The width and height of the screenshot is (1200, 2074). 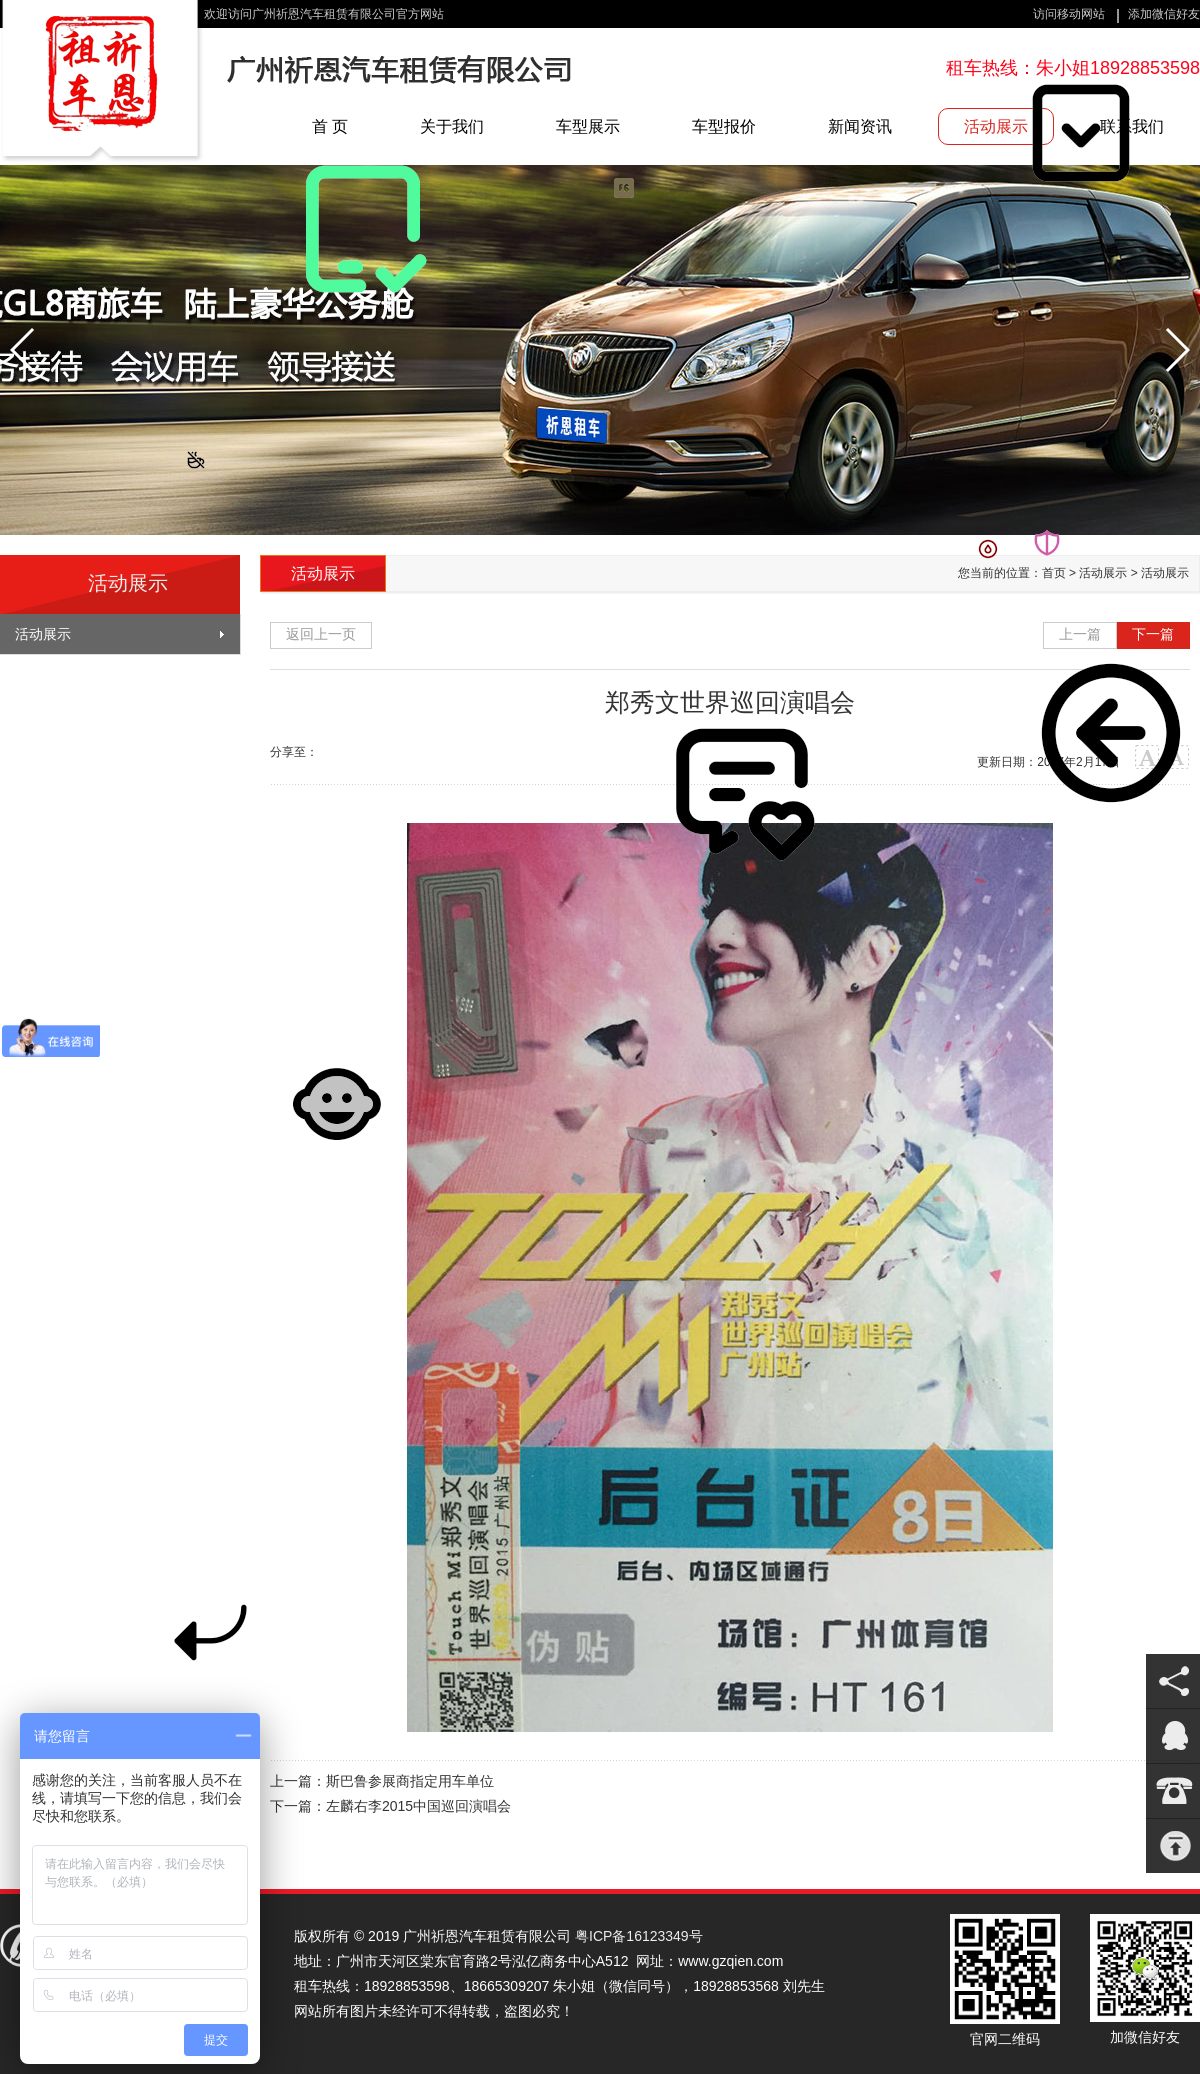 I want to click on view liked or favorited messages, so click(x=742, y=788).